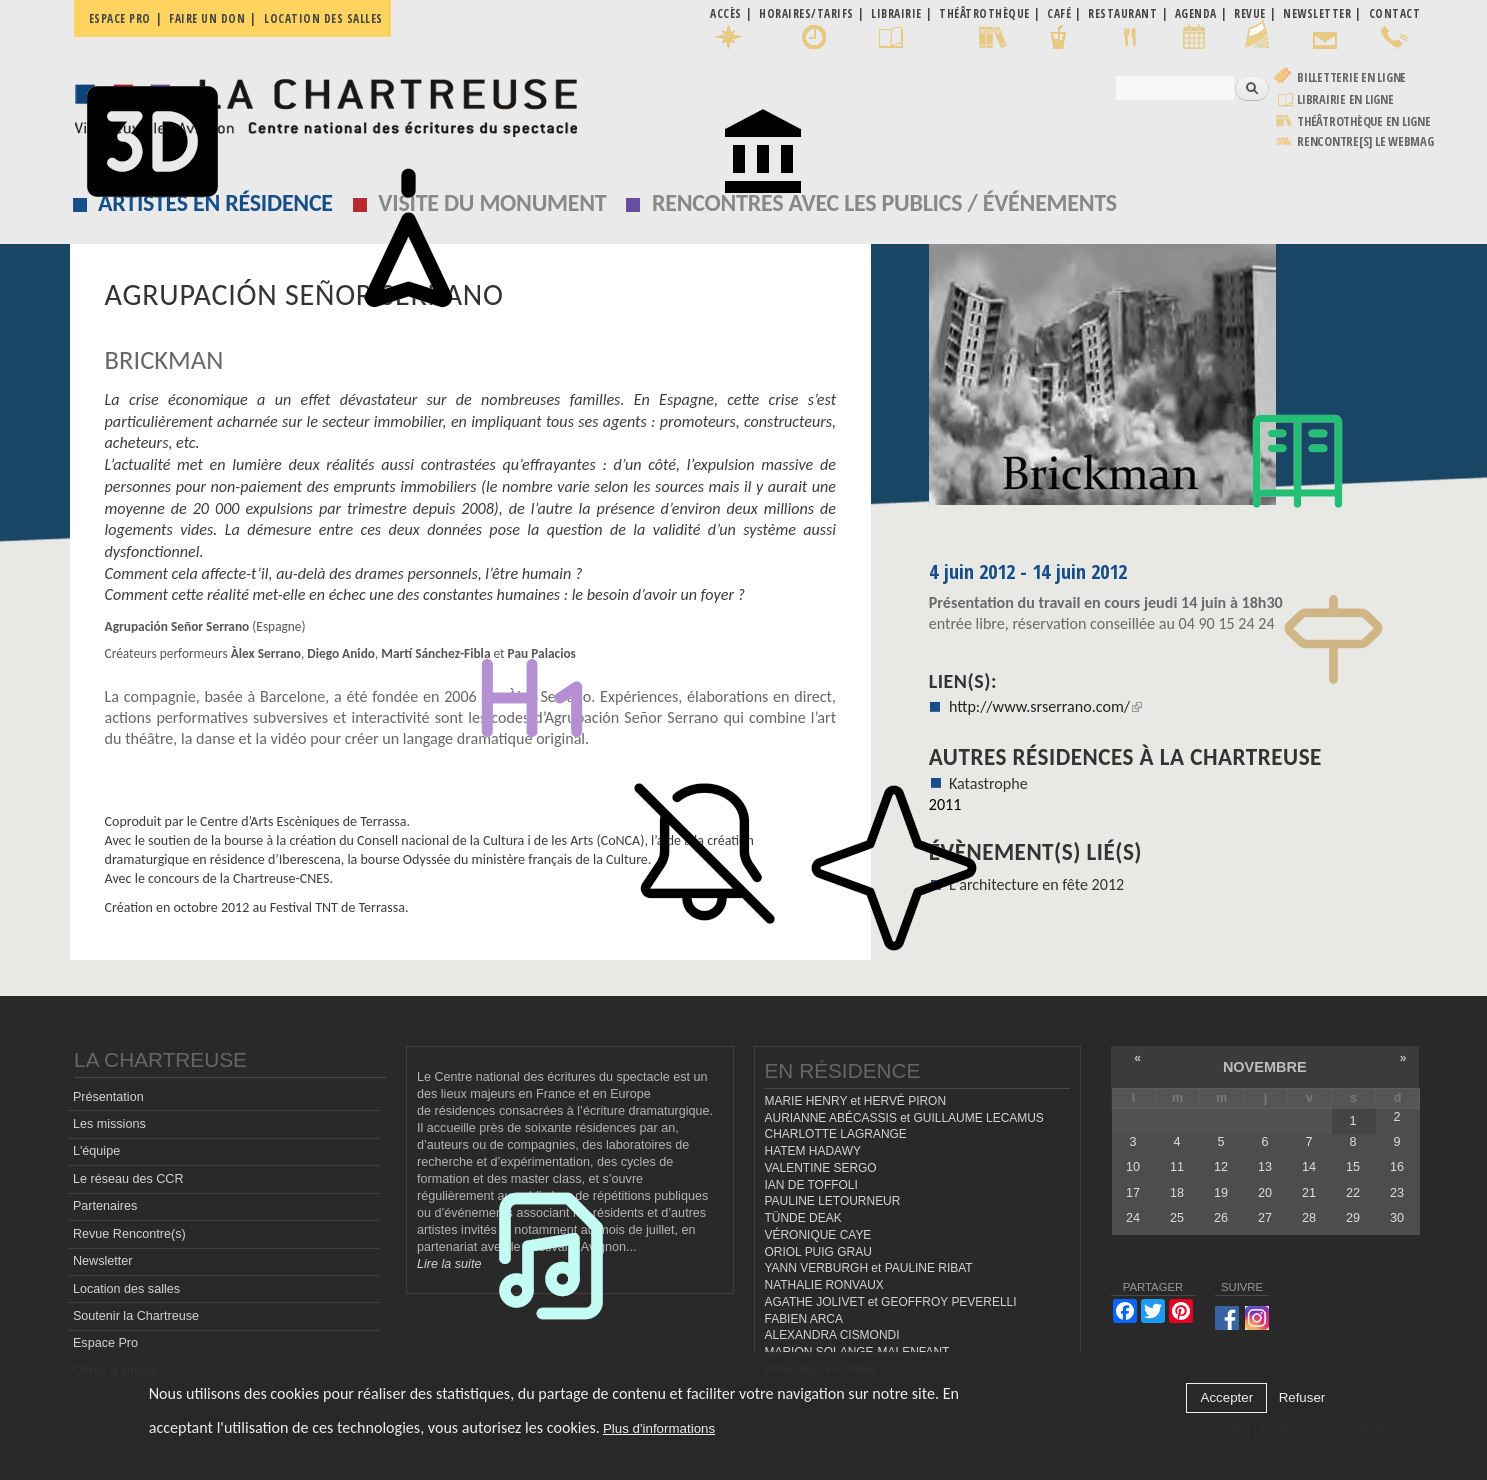  What do you see at coordinates (704, 853) in the screenshot?
I see `mute notifications` at bounding box center [704, 853].